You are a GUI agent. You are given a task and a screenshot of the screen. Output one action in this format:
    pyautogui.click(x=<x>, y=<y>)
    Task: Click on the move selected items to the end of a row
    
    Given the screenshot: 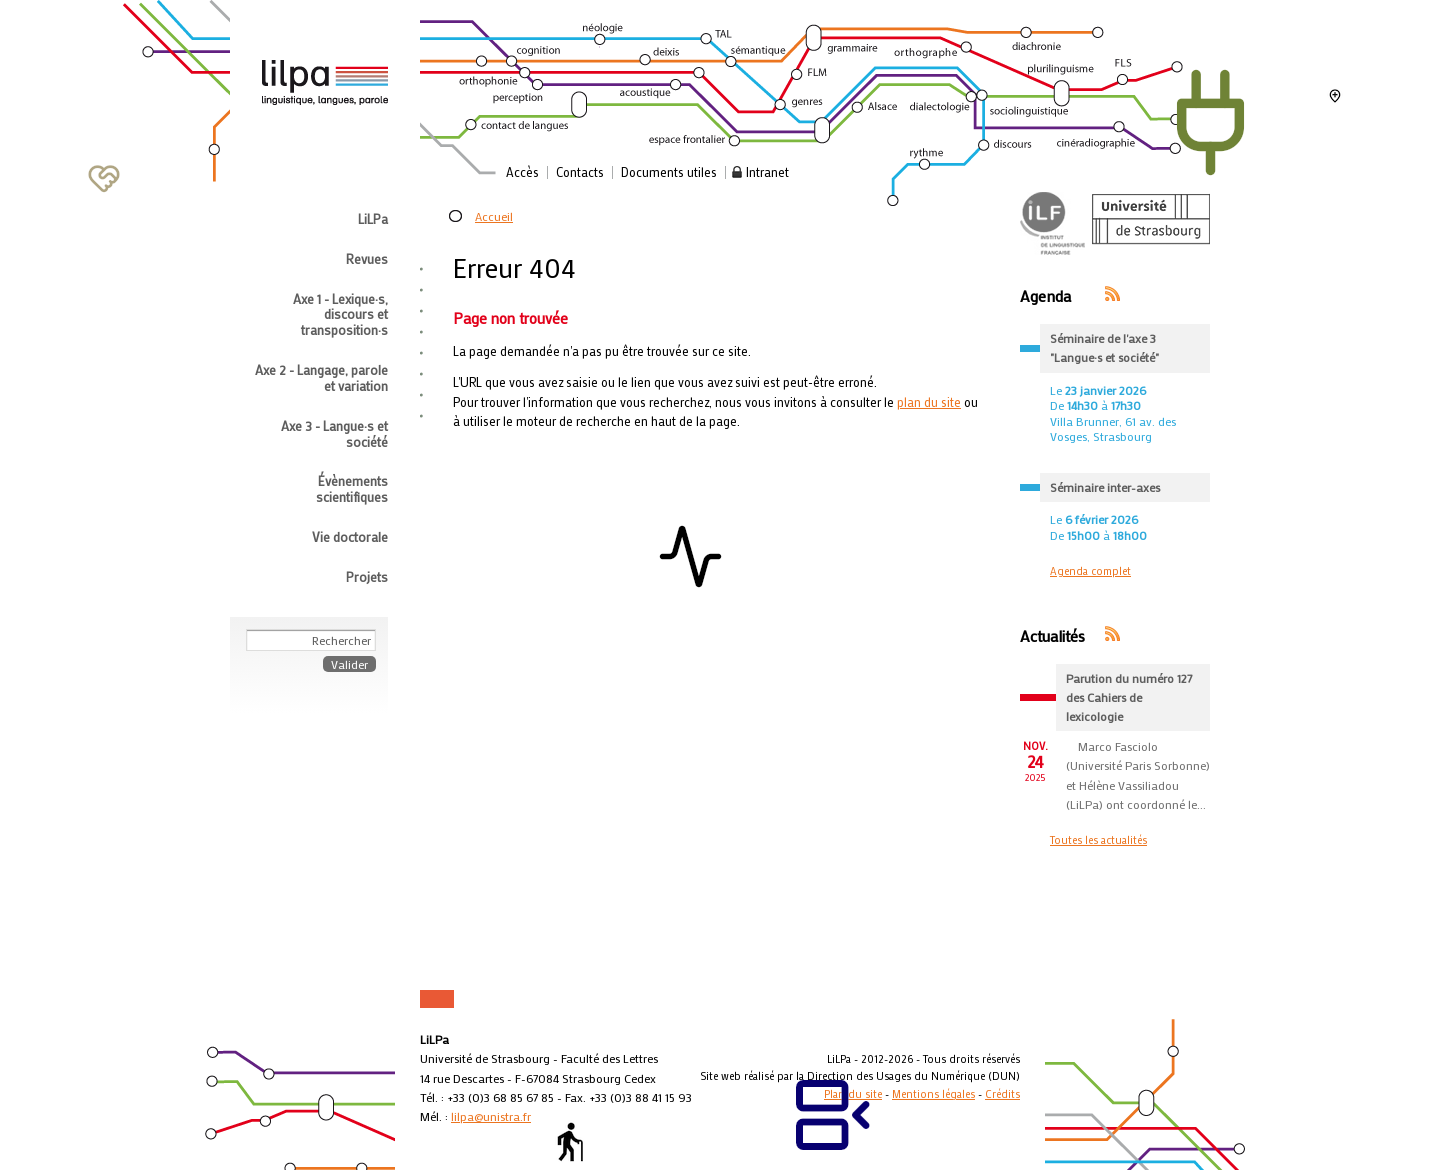 What is the action you would take?
    pyautogui.click(x=831, y=1115)
    